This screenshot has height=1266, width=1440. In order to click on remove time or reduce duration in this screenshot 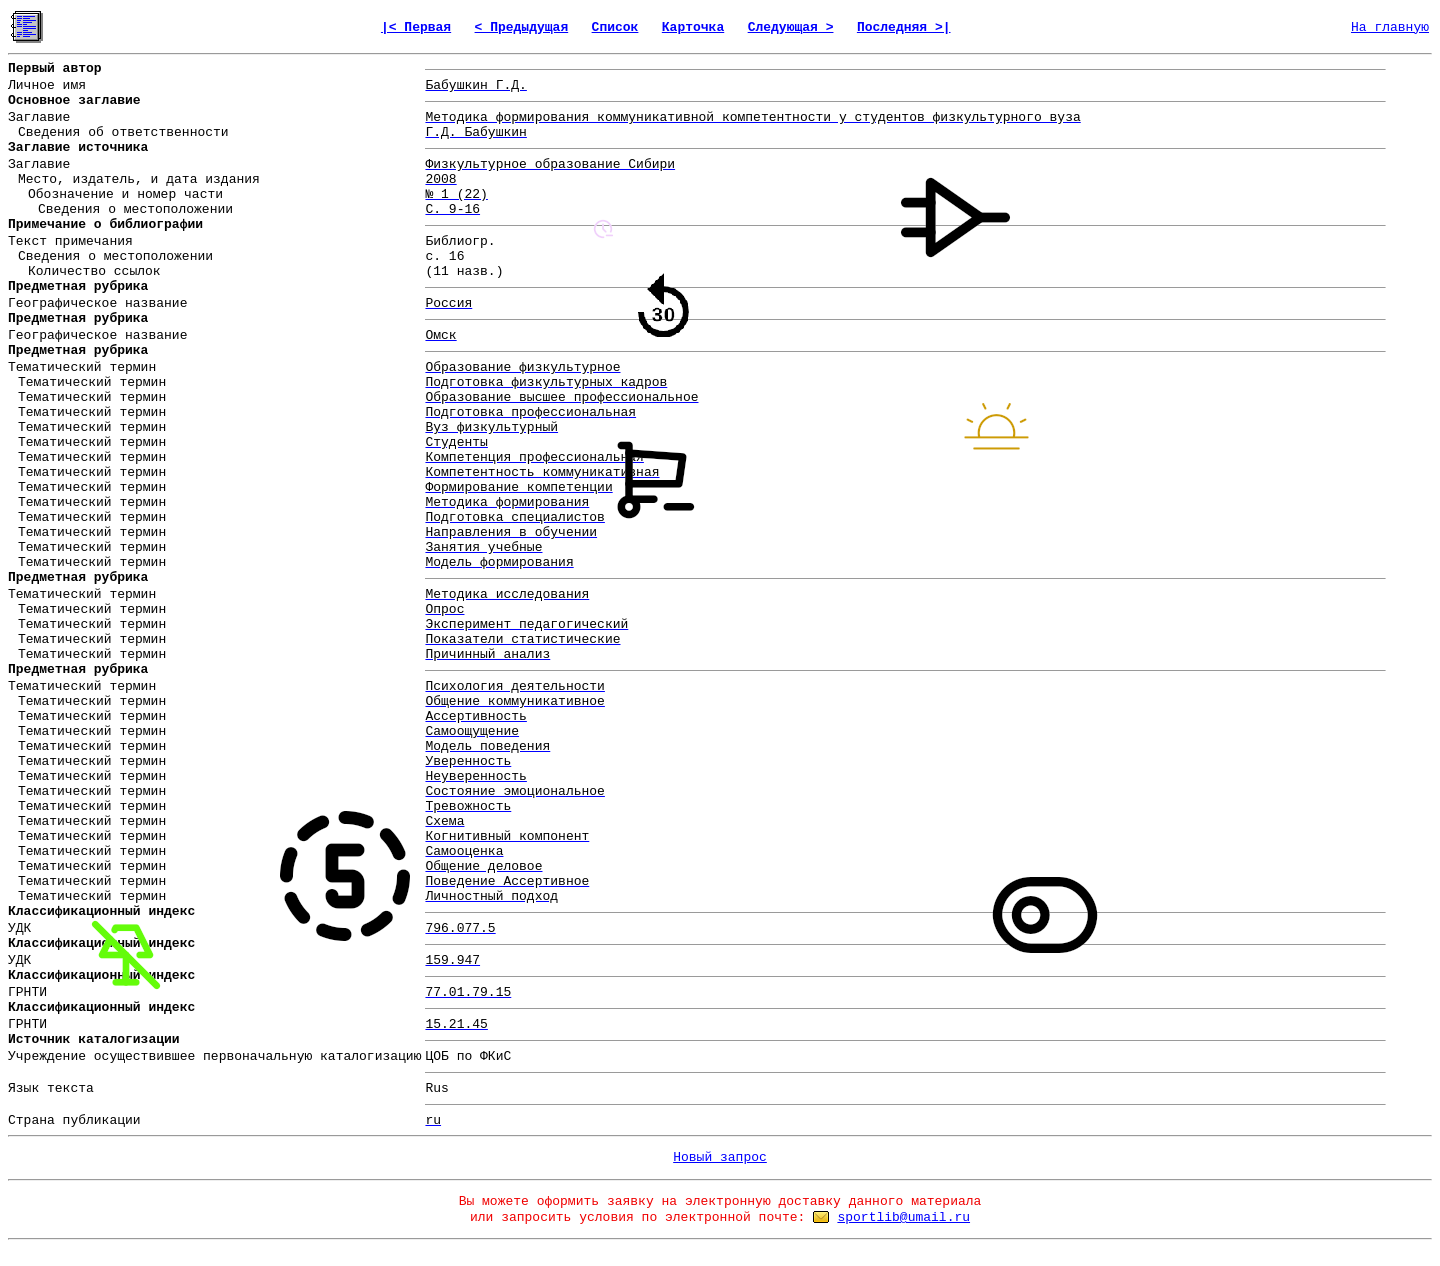, I will do `click(603, 229)`.